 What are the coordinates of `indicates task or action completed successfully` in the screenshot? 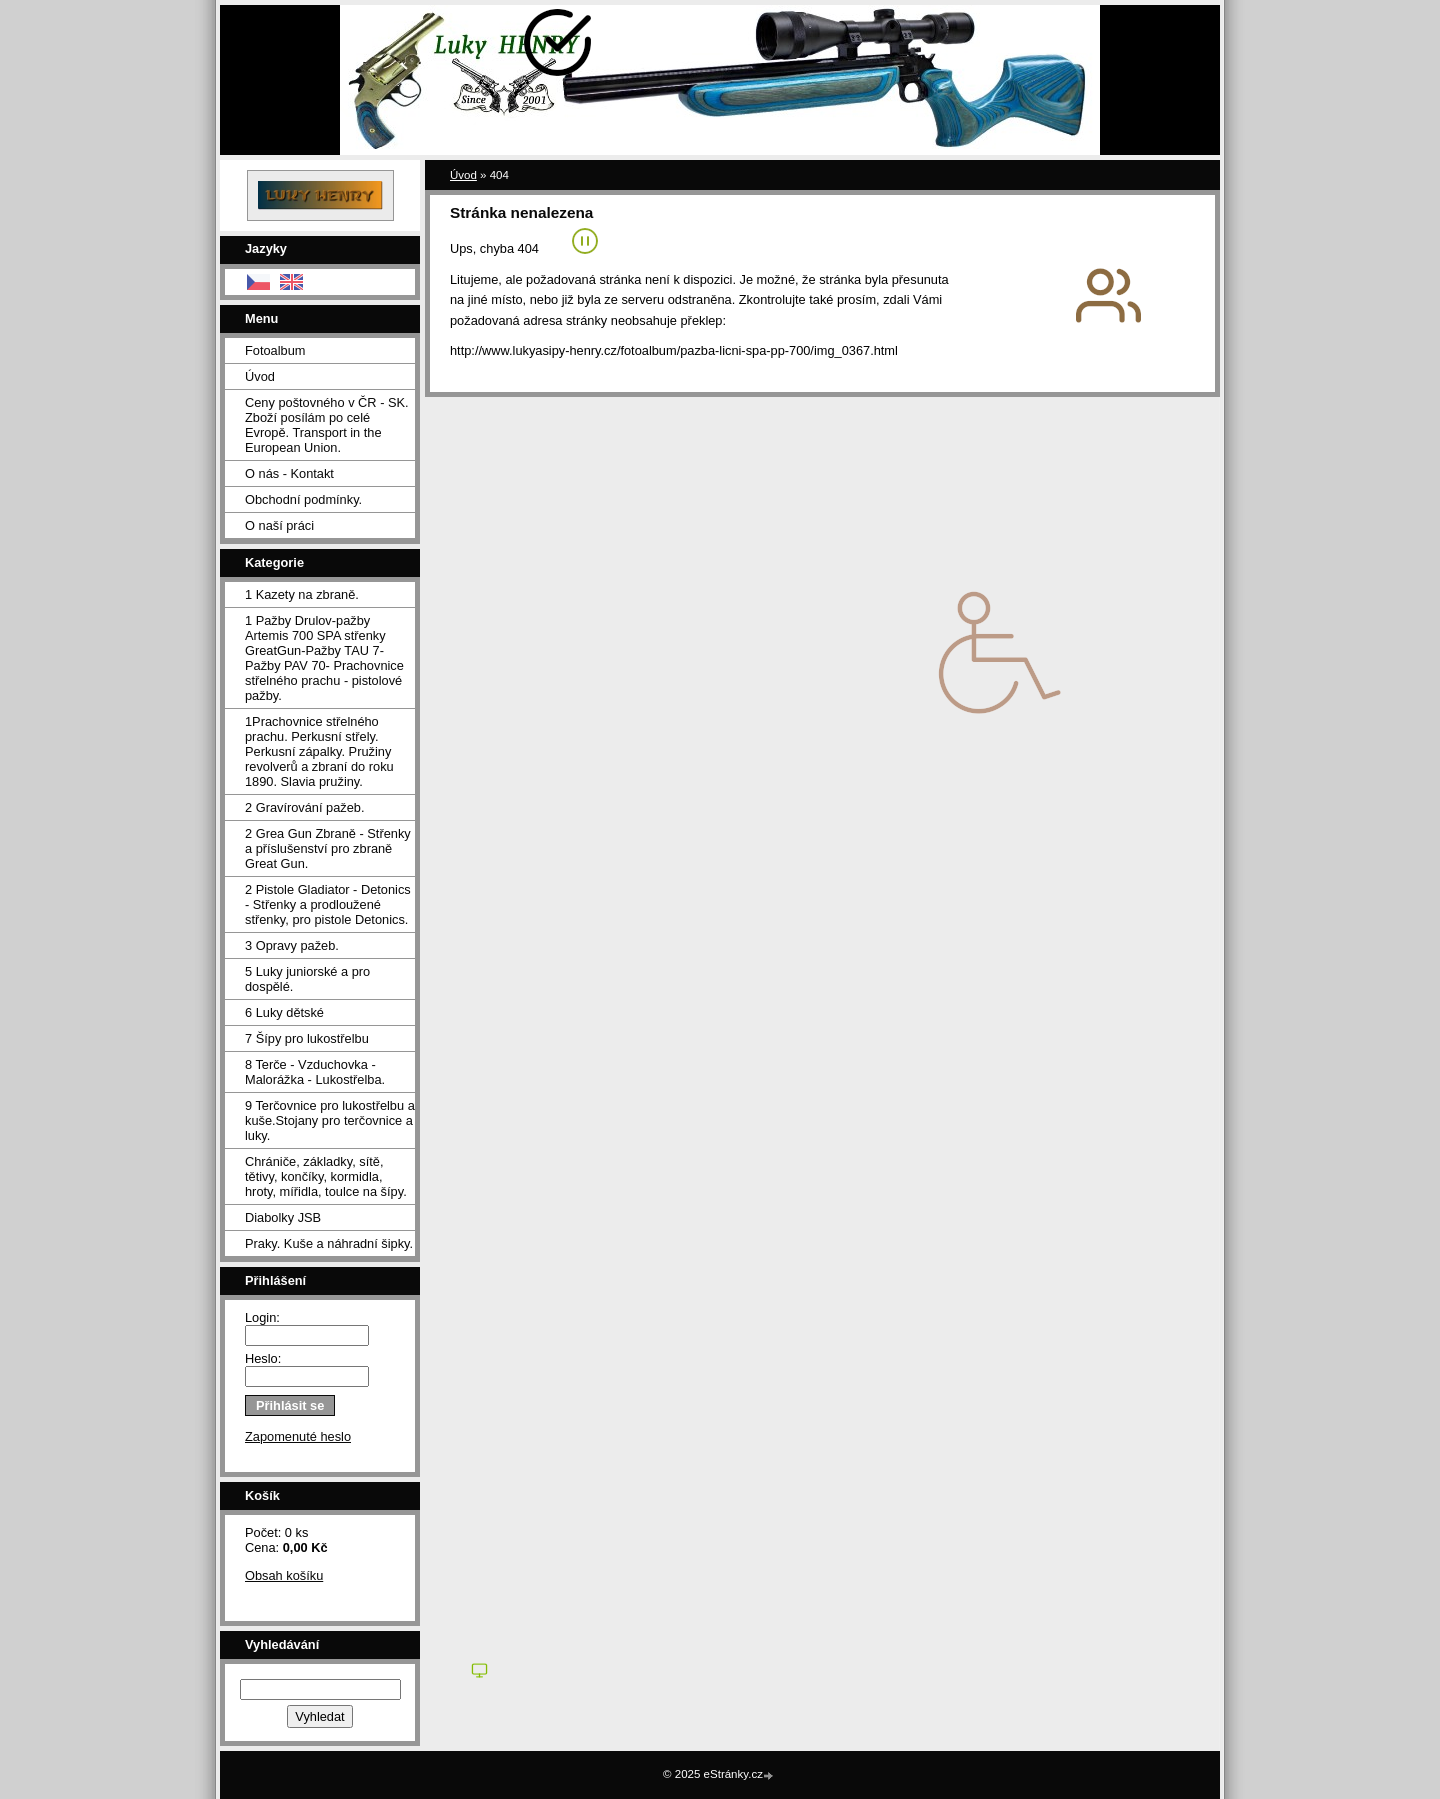 It's located at (557, 42).